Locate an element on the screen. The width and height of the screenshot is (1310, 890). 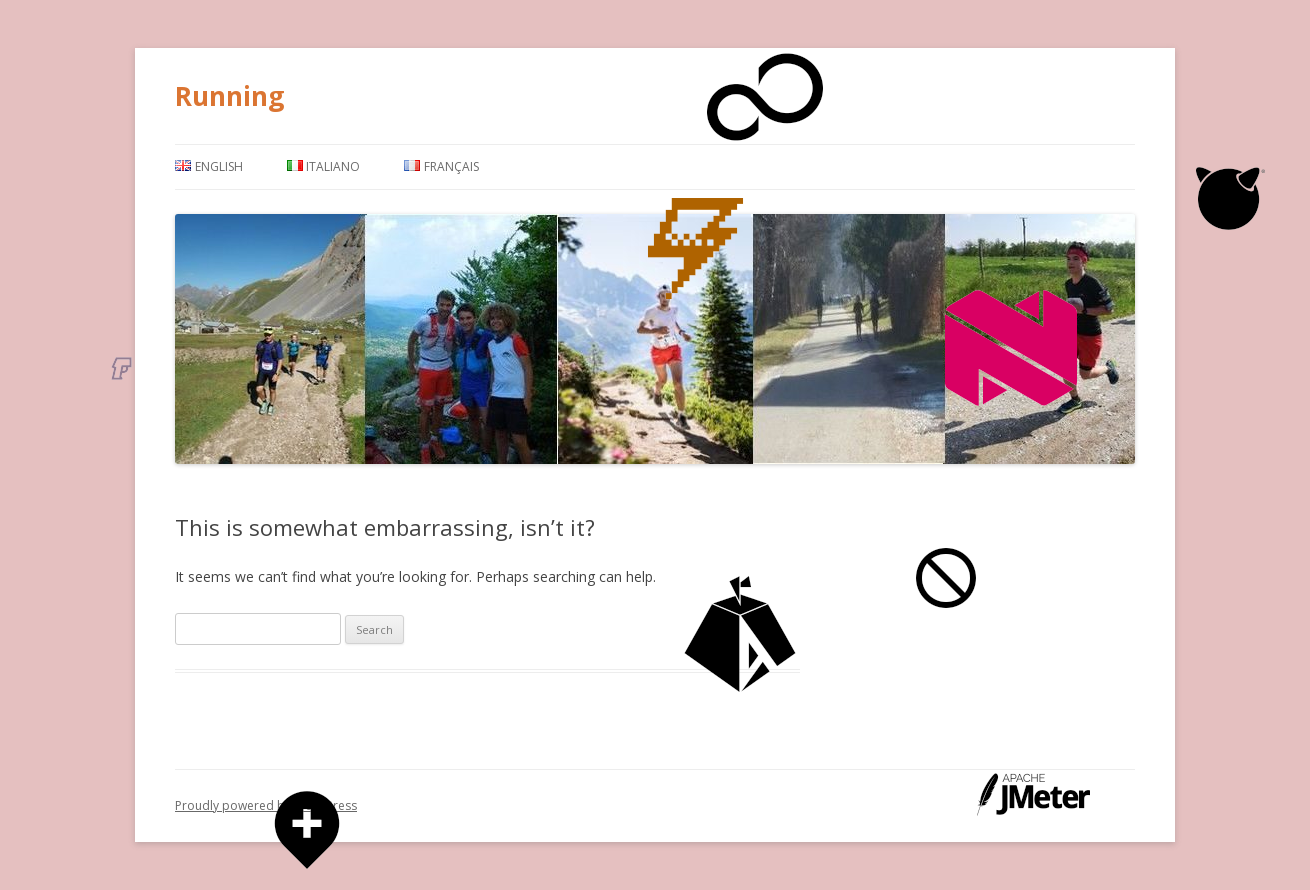
indicates a blocked or restricted action is located at coordinates (946, 578).